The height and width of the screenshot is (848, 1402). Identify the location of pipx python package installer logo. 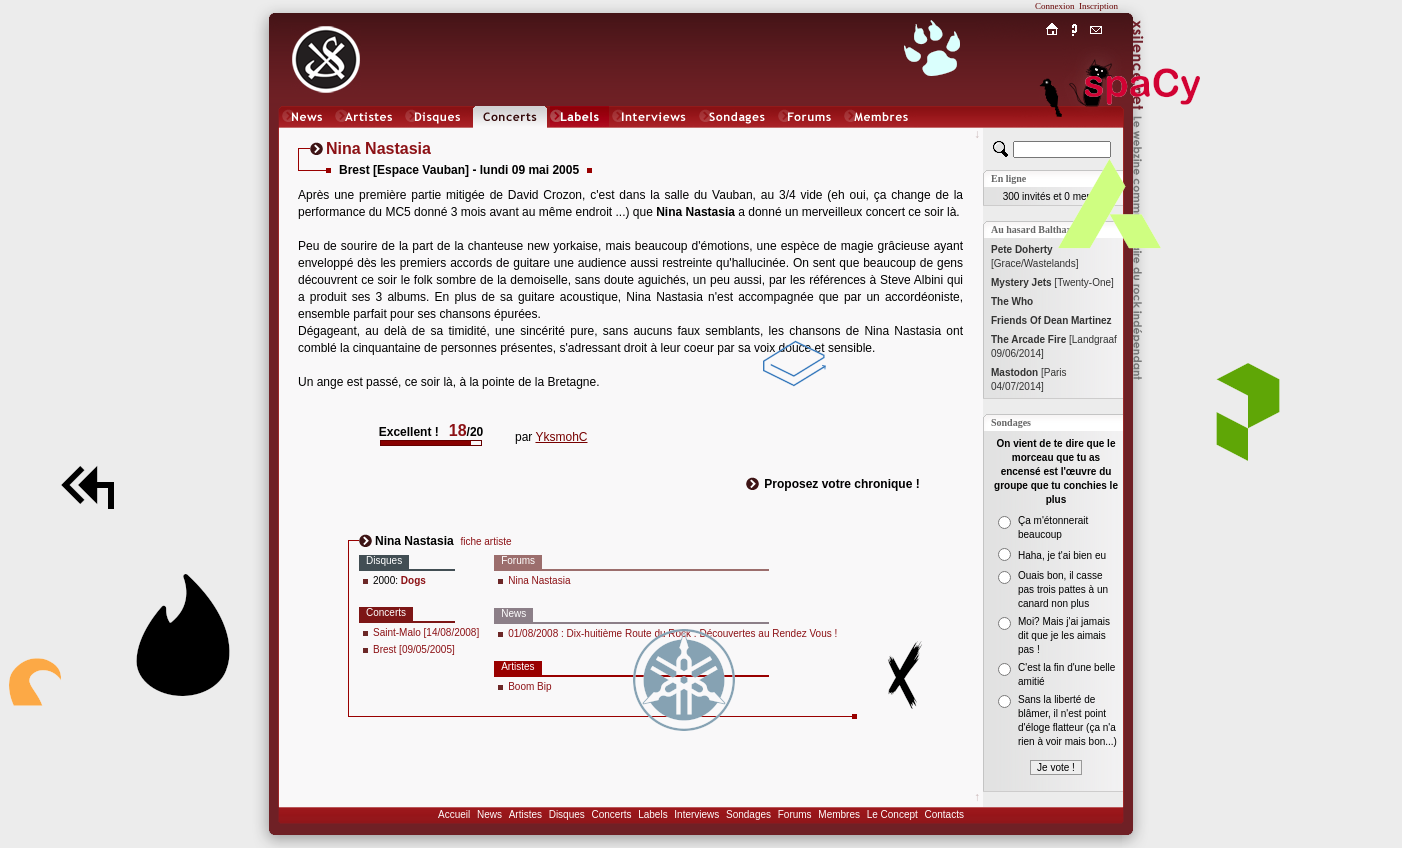
(905, 675).